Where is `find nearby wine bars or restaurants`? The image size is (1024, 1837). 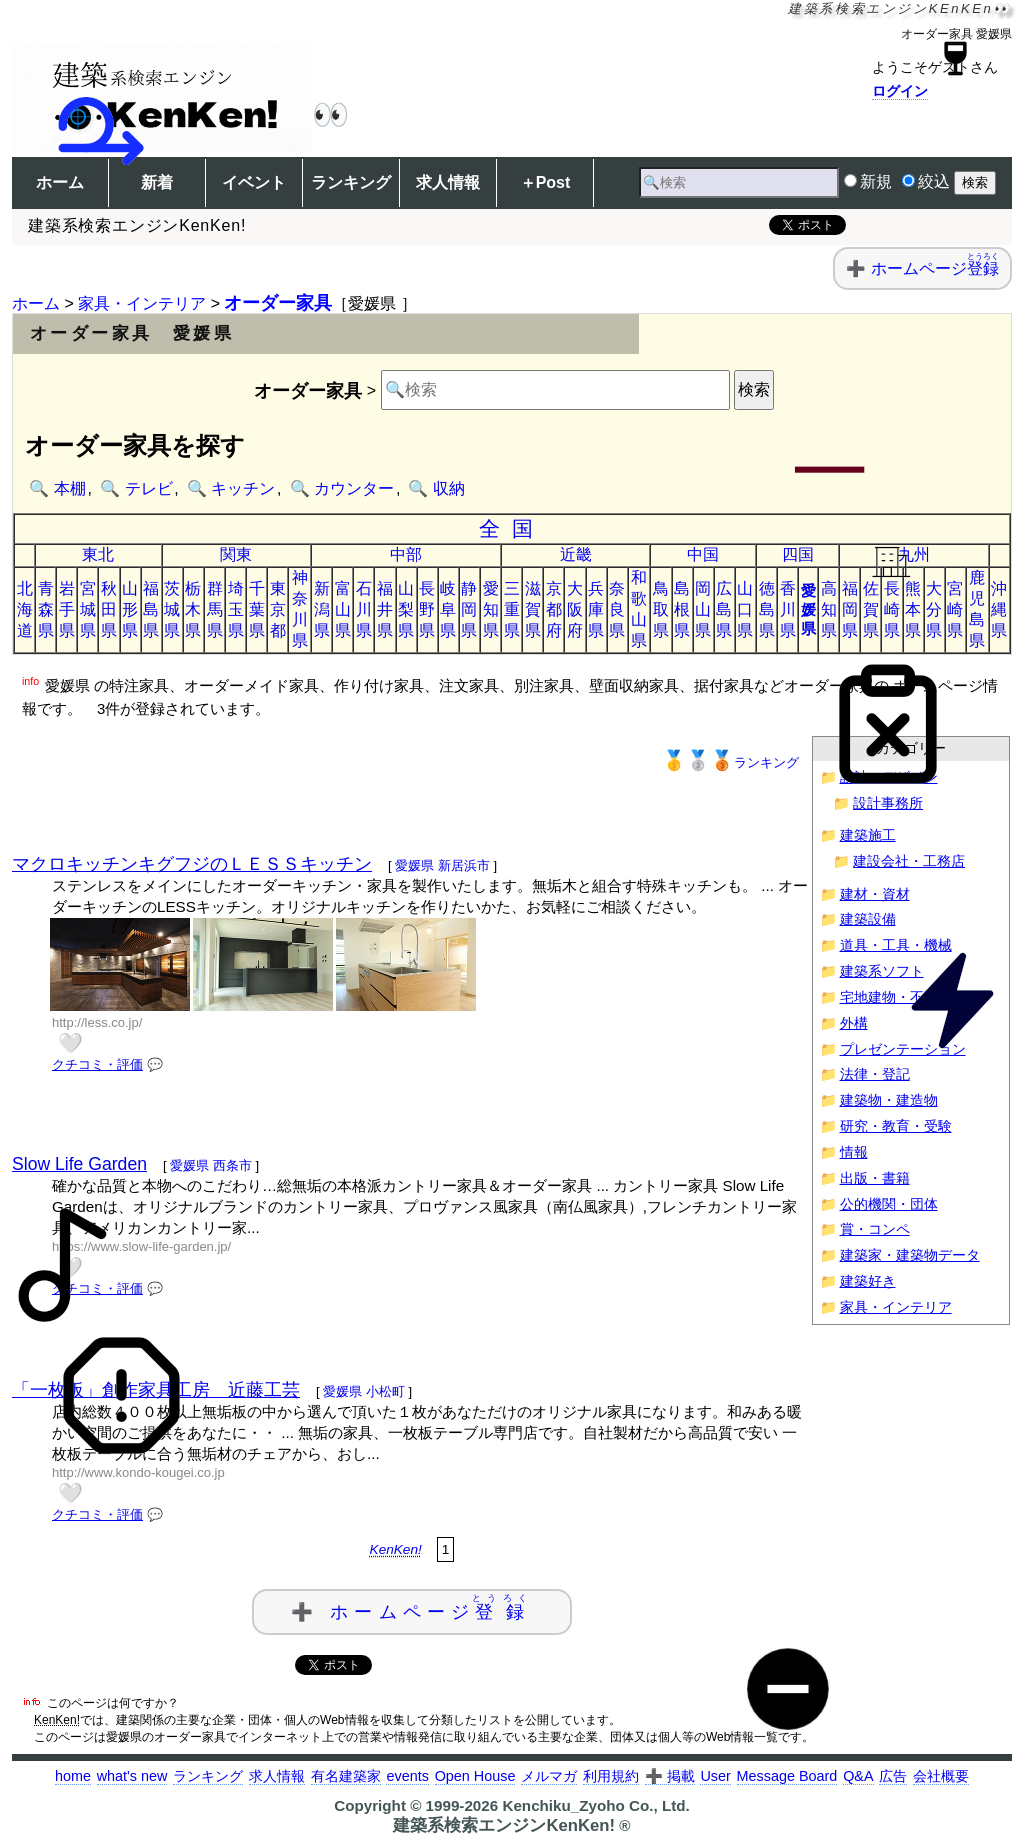 find nearby wine bars or restaurants is located at coordinates (955, 58).